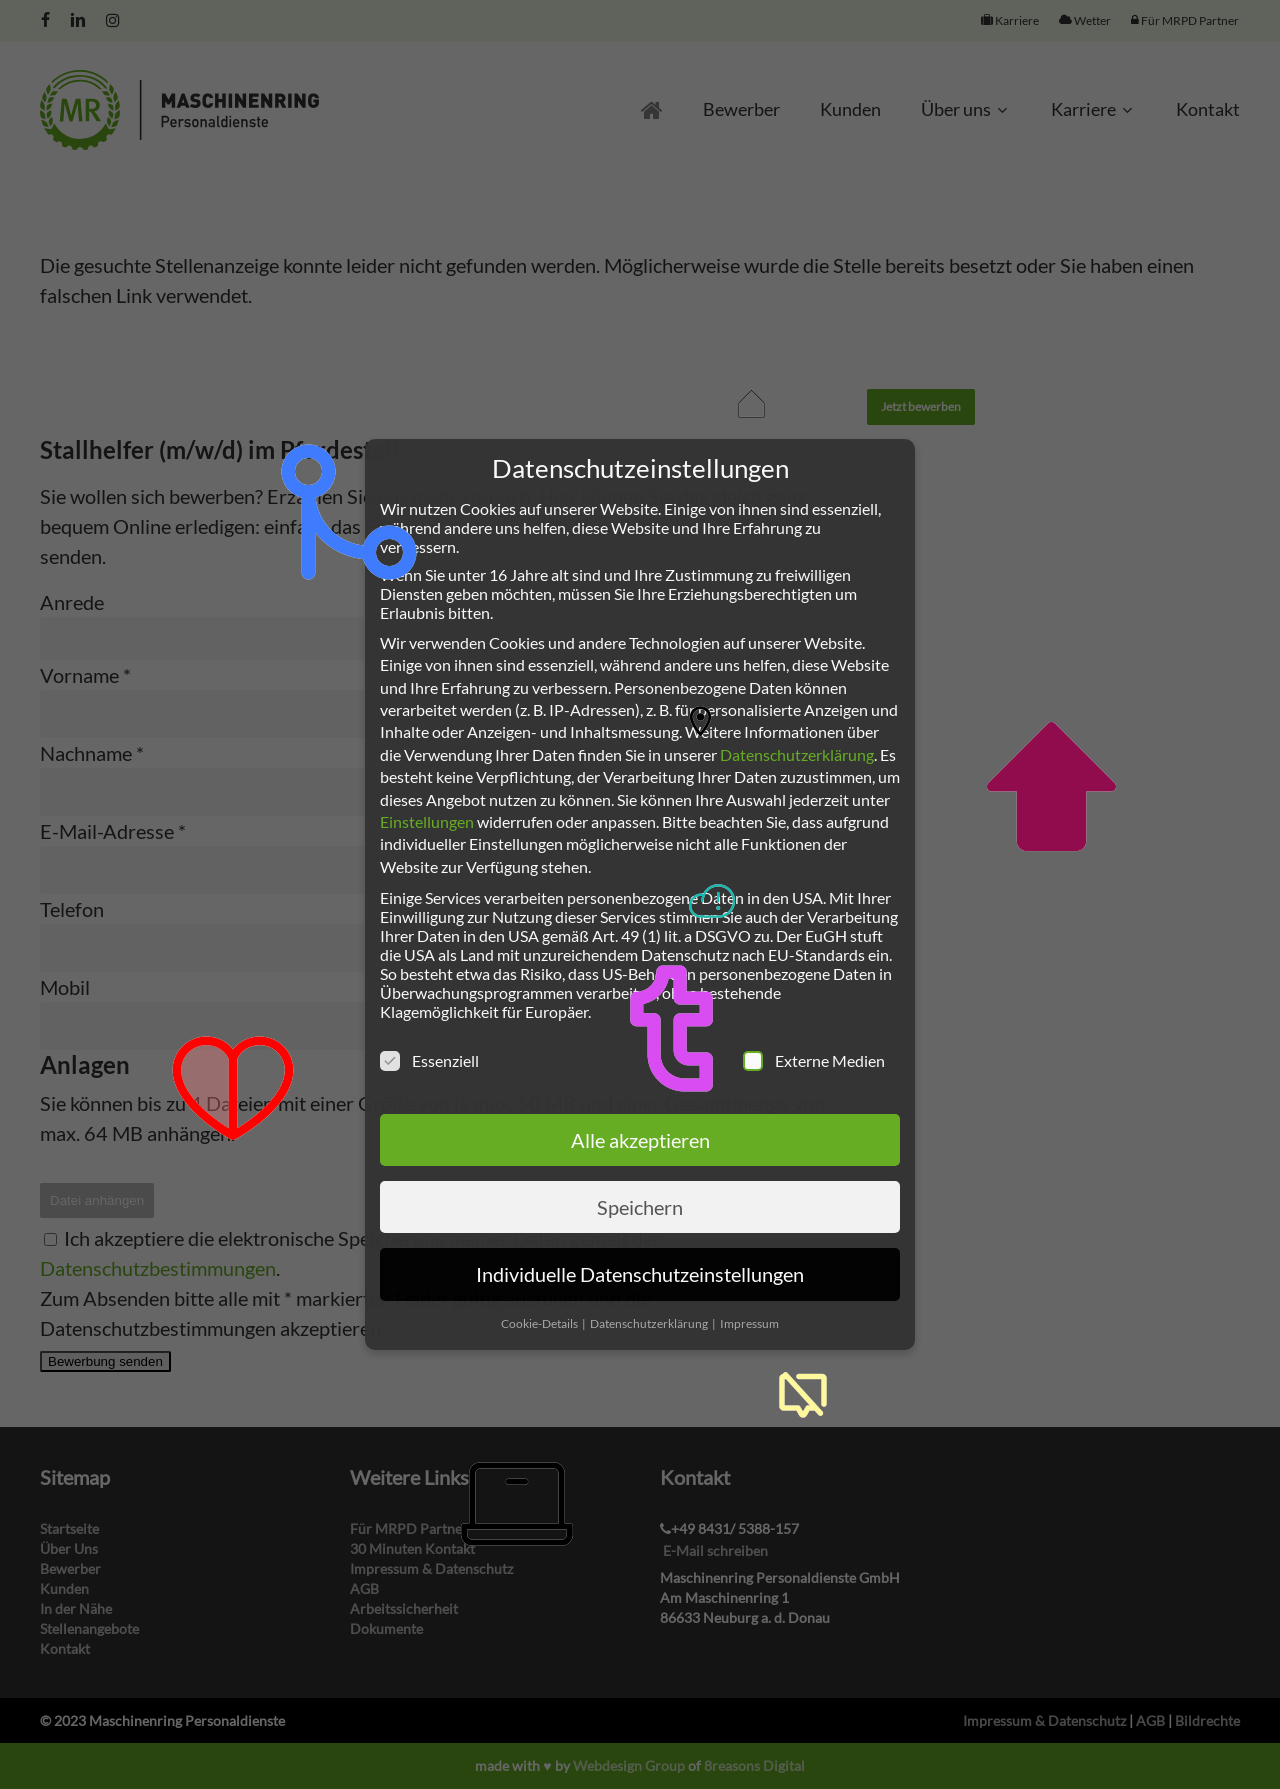 This screenshot has height=1789, width=1280. Describe the element at coordinates (517, 1502) in the screenshot. I see `switch to desktop or laptop view` at that location.